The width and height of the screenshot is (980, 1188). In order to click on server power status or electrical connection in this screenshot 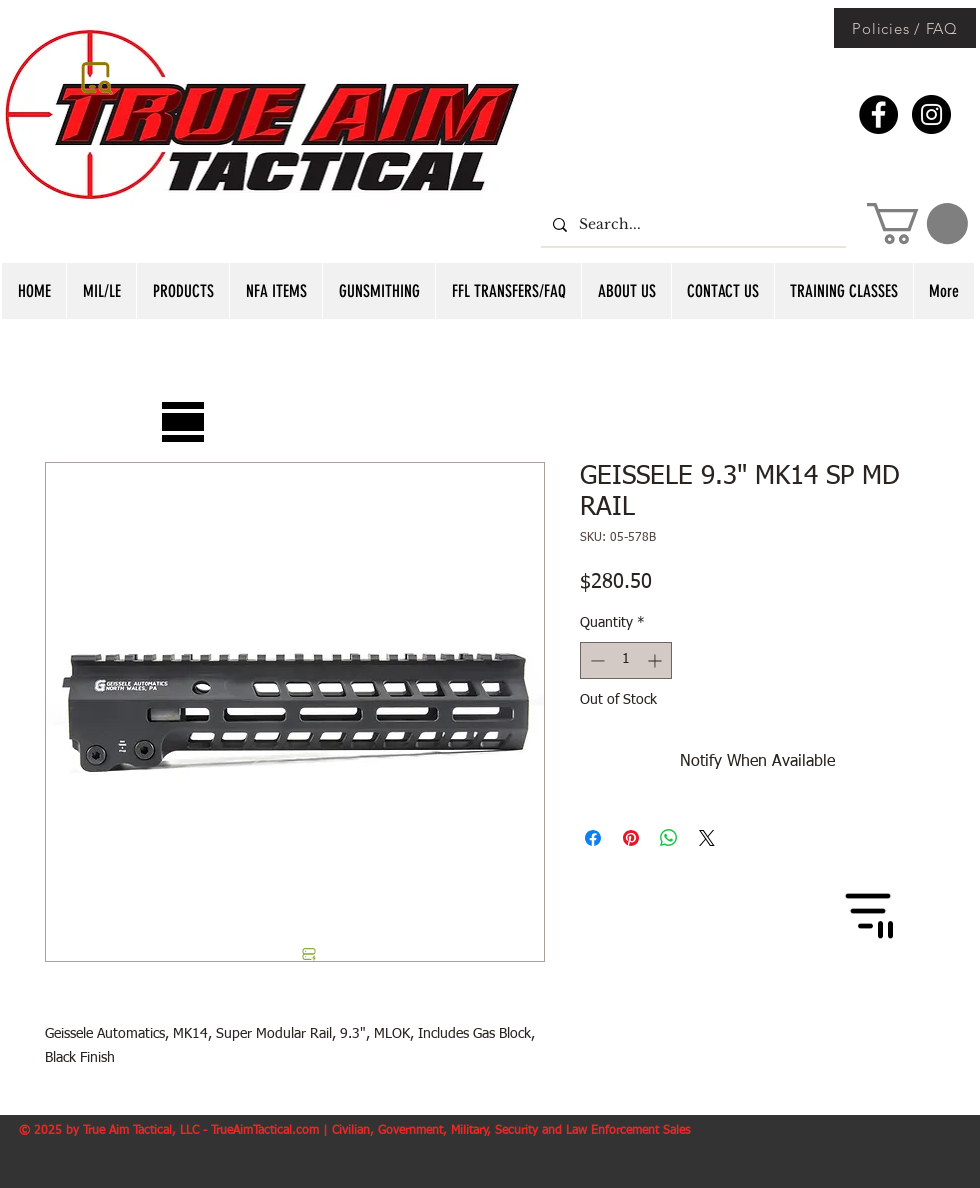, I will do `click(309, 954)`.